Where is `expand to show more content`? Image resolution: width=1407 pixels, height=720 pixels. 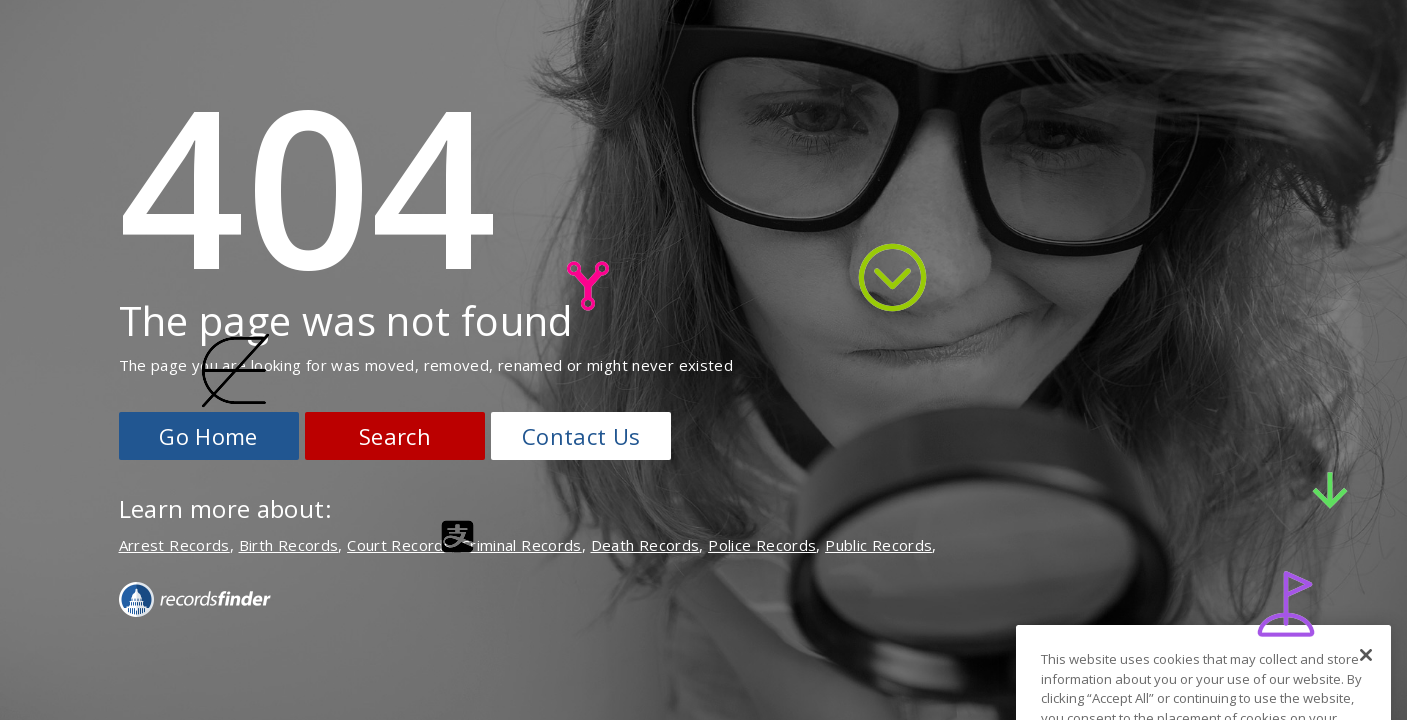 expand to show more content is located at coordinates (892, 277).